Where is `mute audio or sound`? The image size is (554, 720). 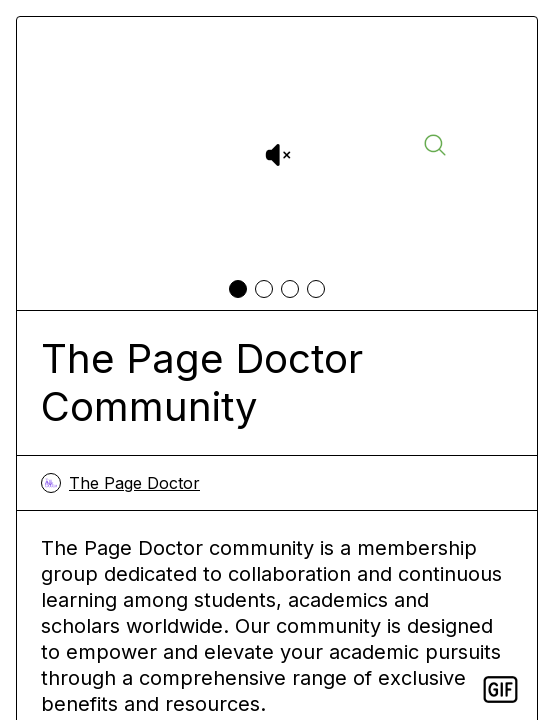
mute audio or sound is located at coordinates (278, 155).